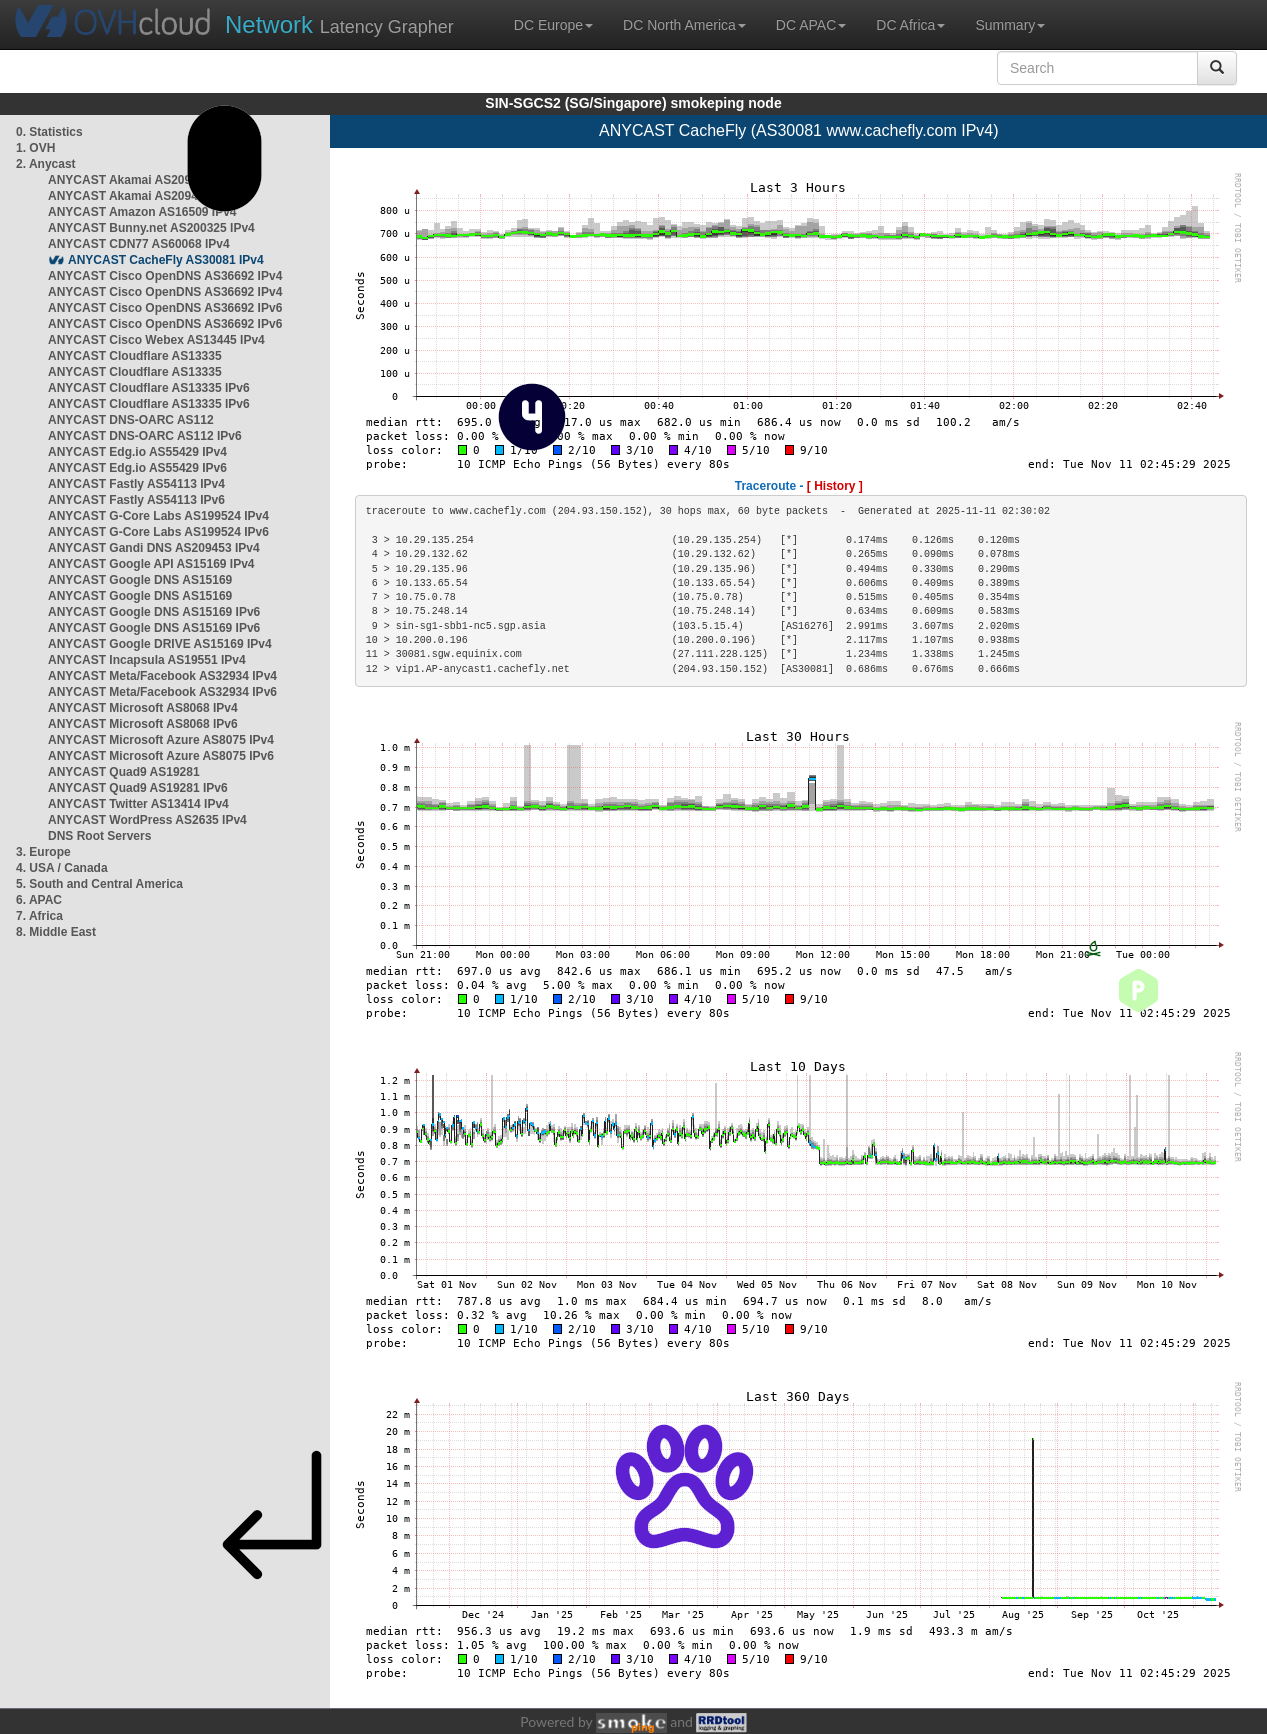  Describe the element at coordinates (224, 158) in the screenshot. I see `access medication or pharmacy features` at that location.